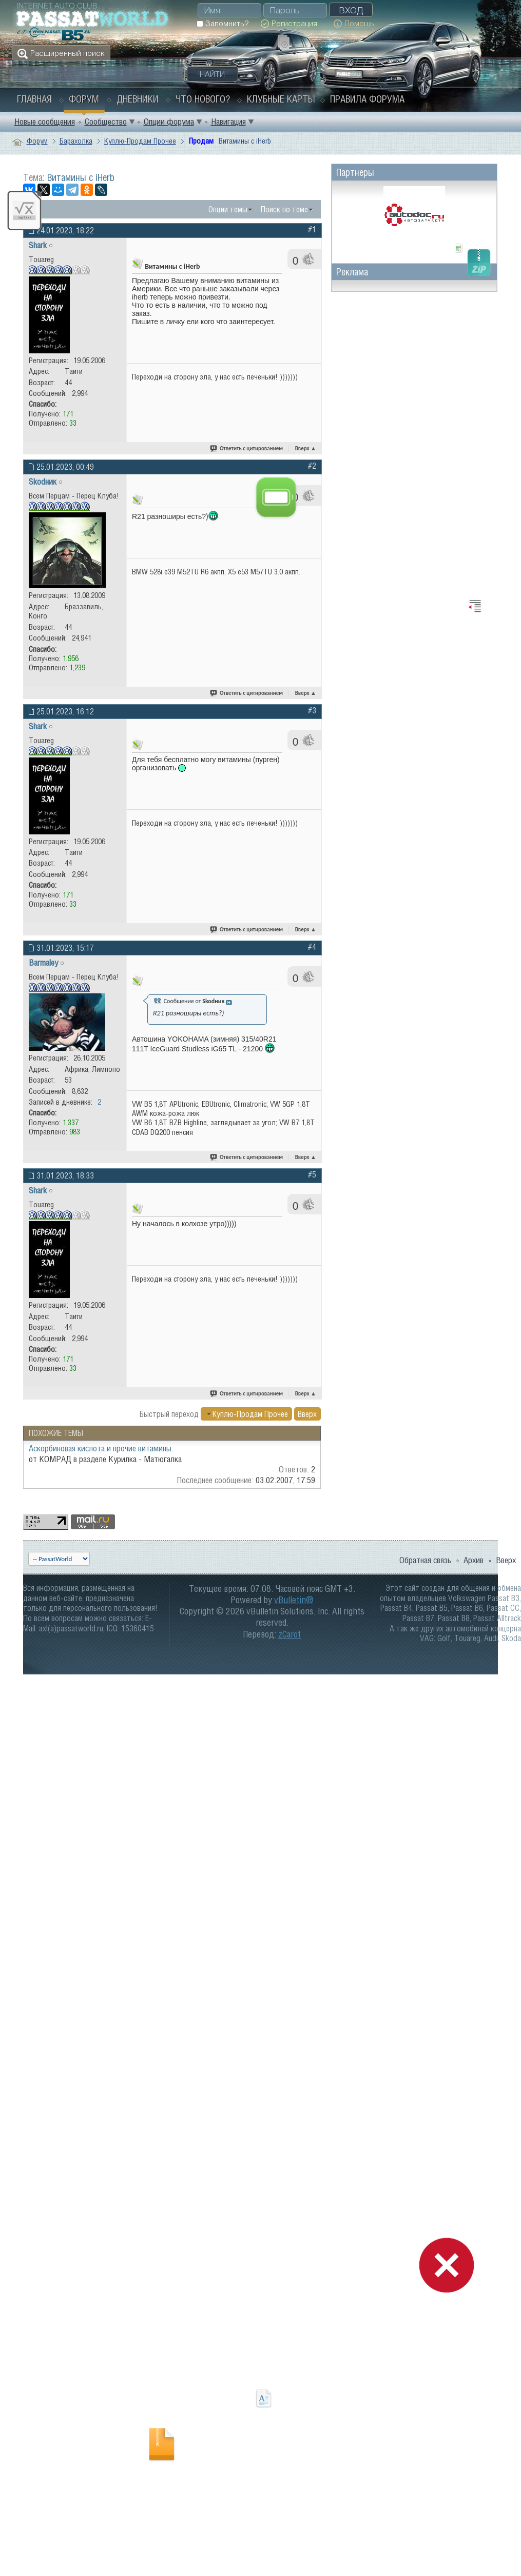 This screenshot has width=521, height=2576. I want to click on open a libreoffice math formula document, so click(24, 210).